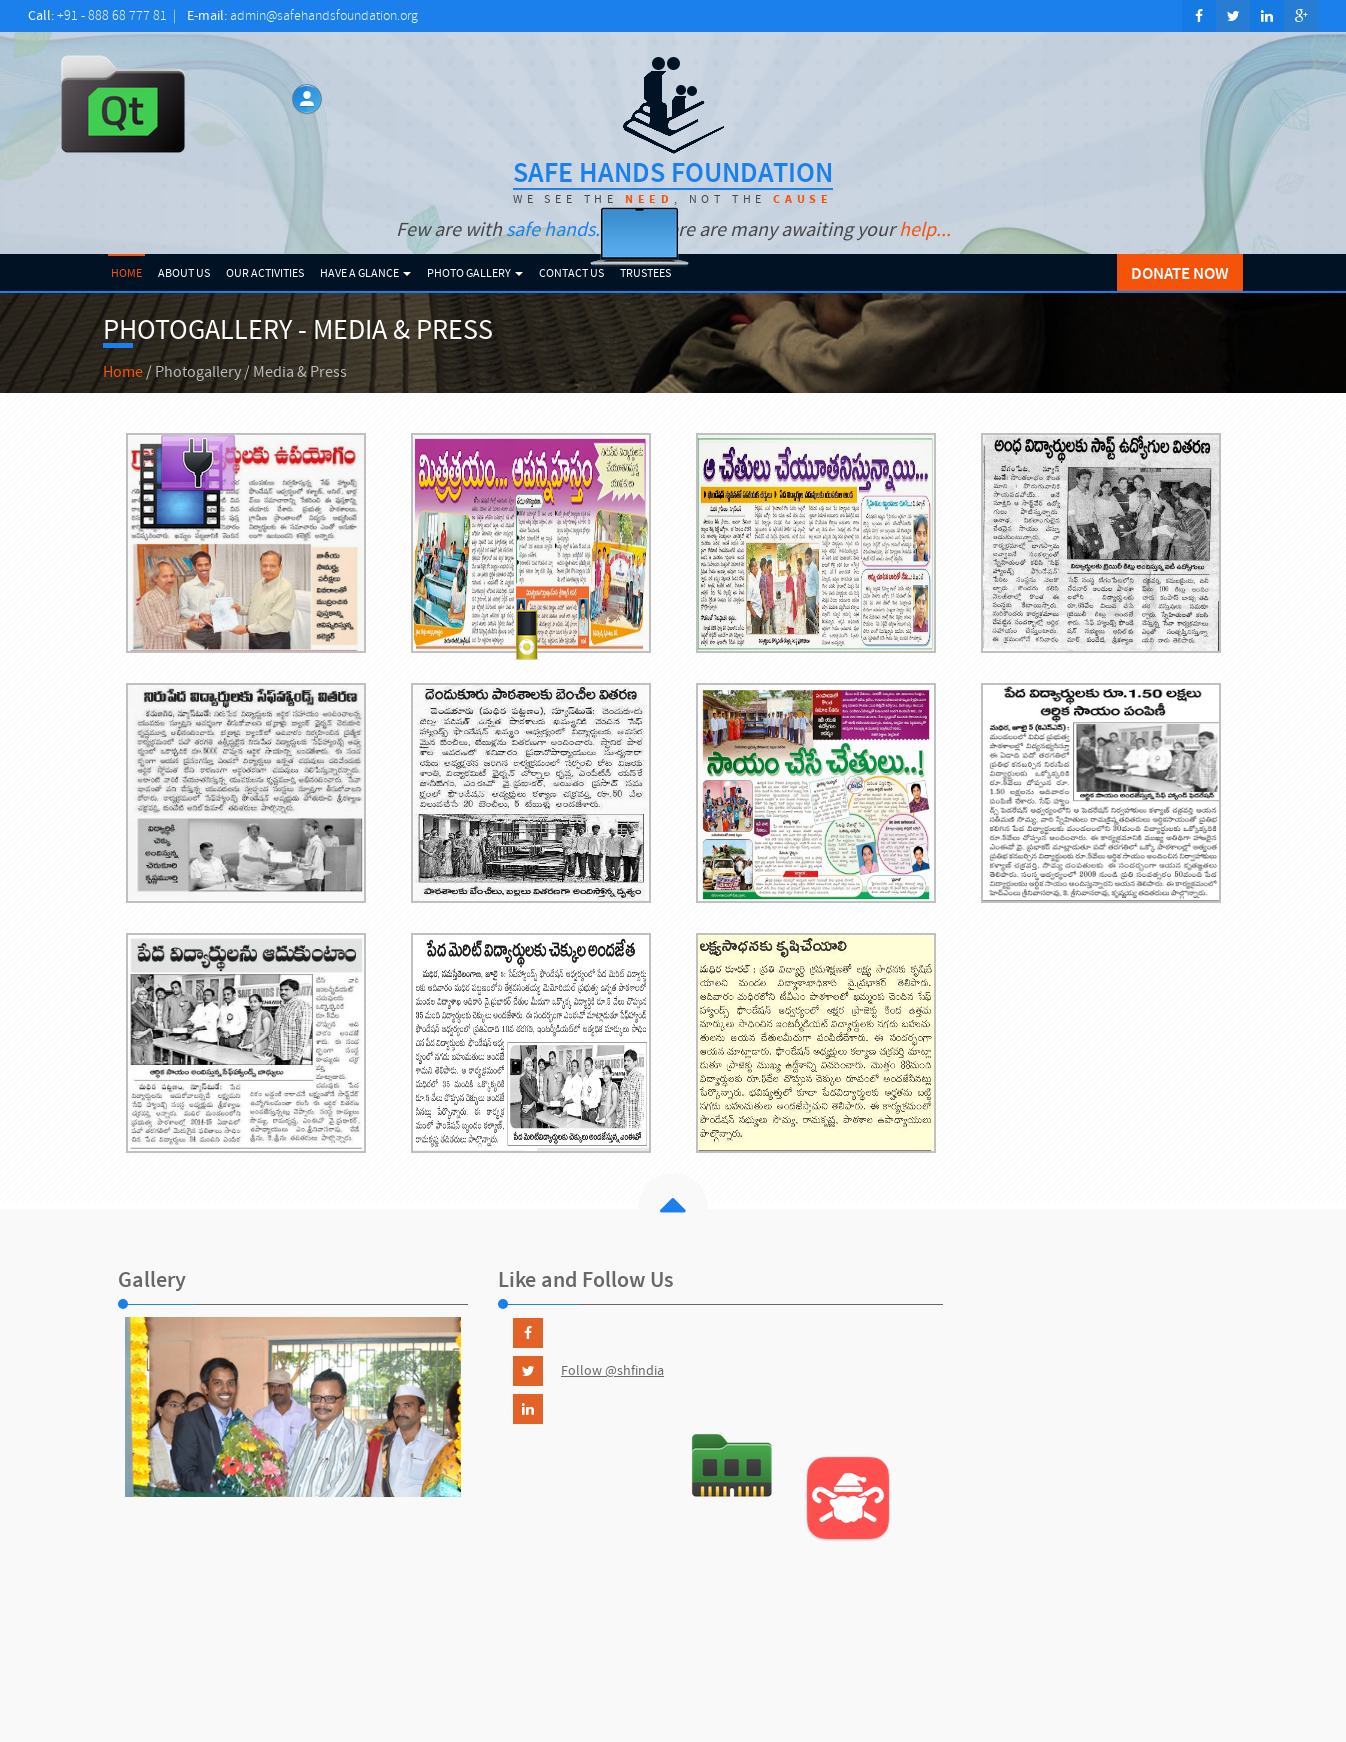 The height and width of the screenshot is (1742, 1346). I want to click on access third-party video filters or plugins, so click(187, 481).